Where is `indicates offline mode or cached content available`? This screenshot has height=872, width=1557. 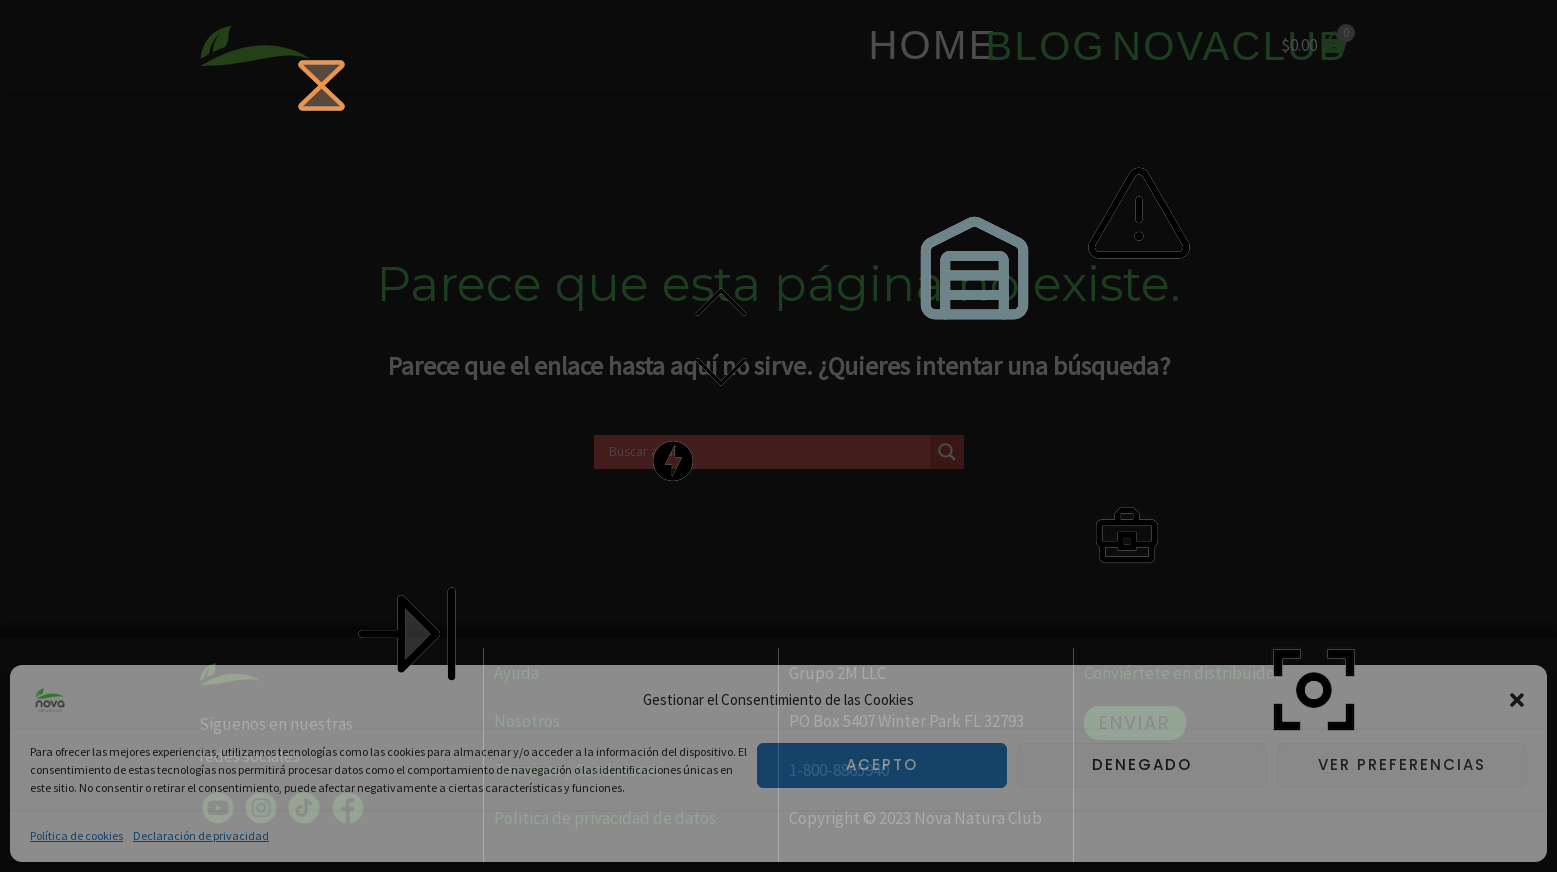 indicates offline mode or cached content available is located at coordinates (673, 461).